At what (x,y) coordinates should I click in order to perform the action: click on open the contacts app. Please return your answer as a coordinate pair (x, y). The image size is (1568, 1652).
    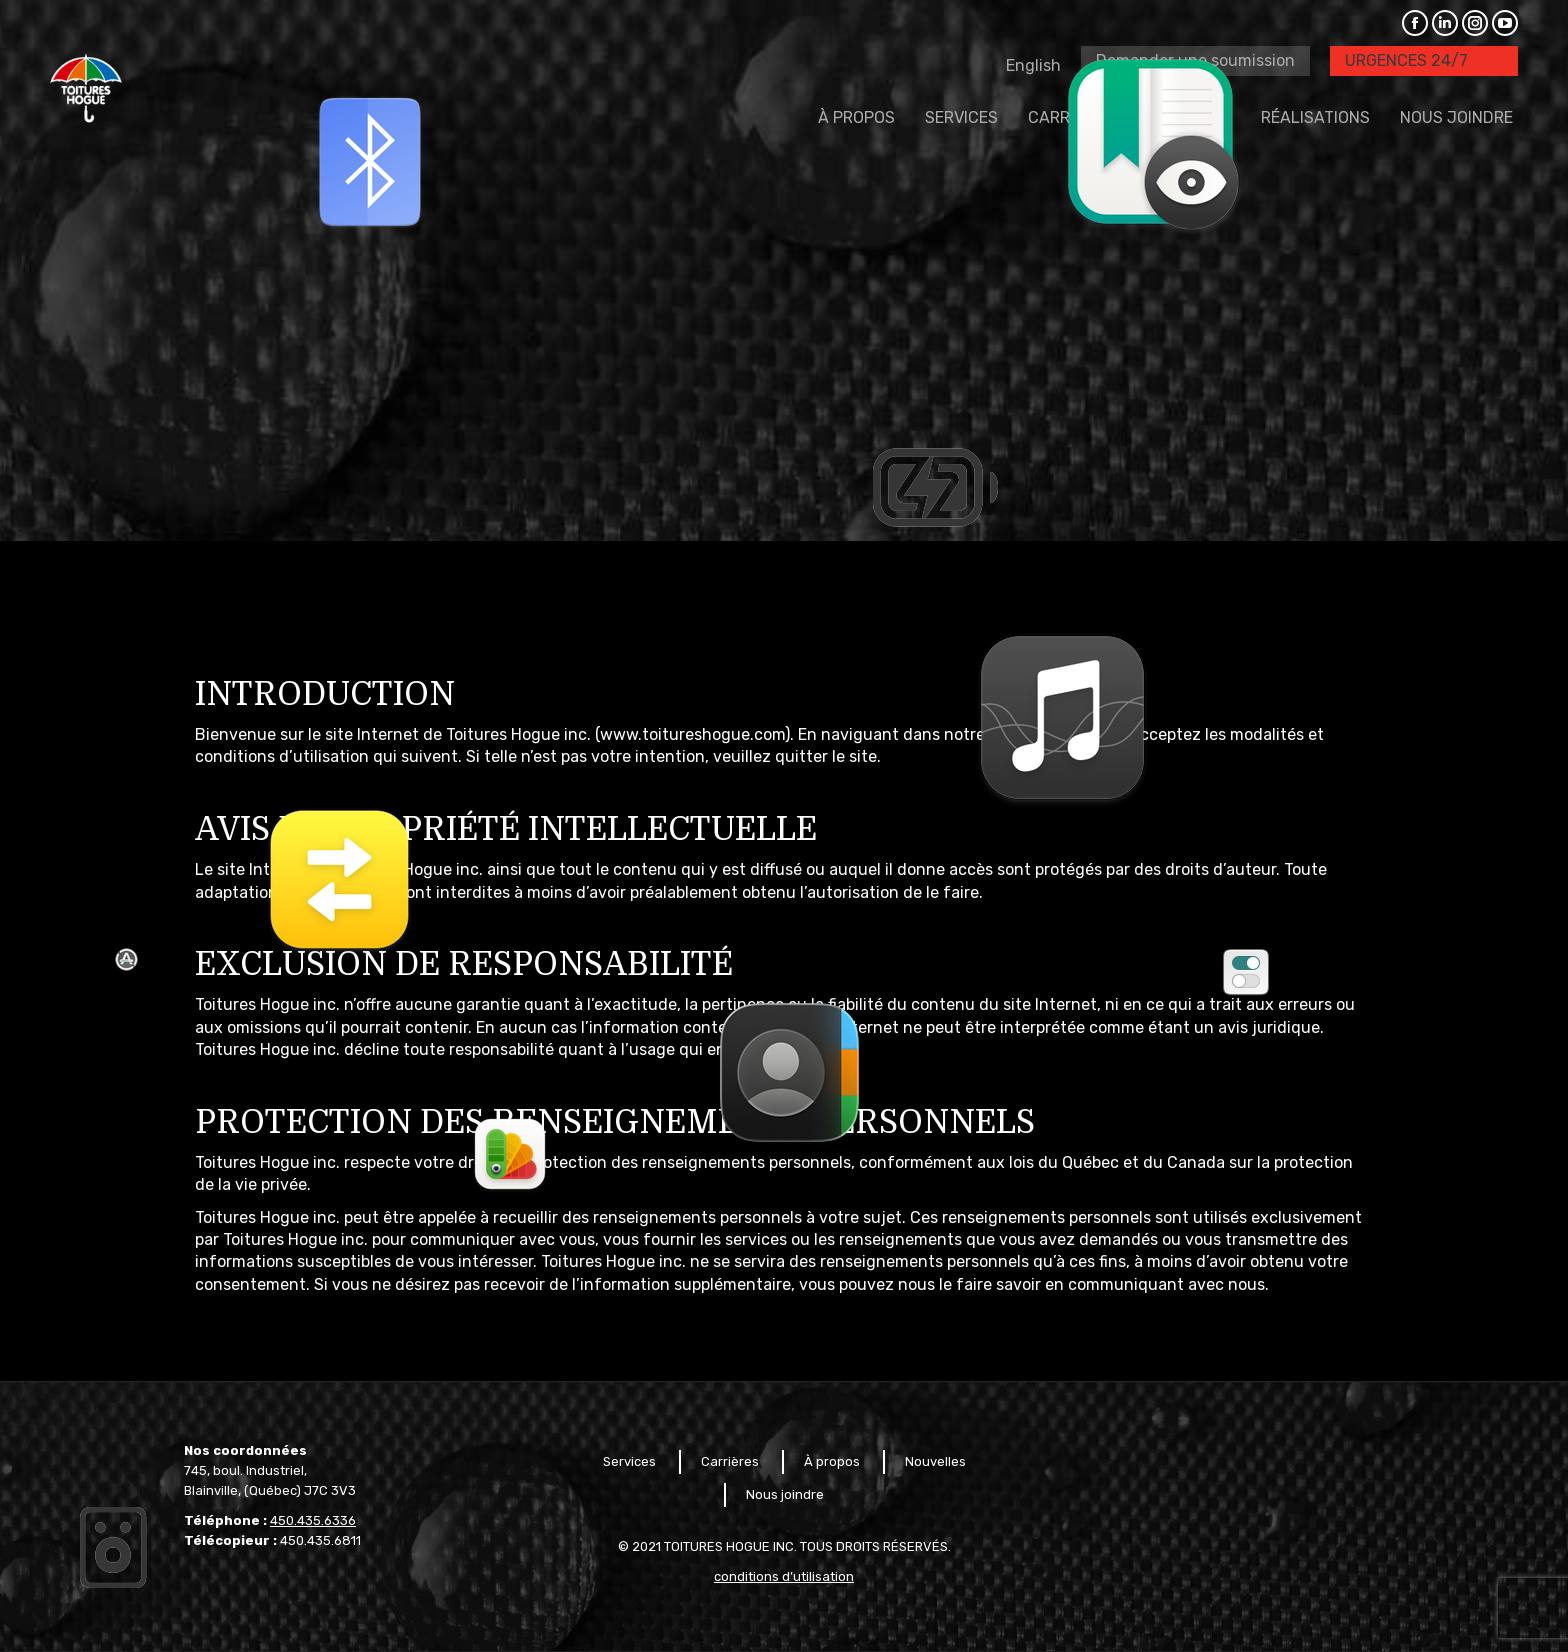
    Looking at the image, I should click on (789, 1072).